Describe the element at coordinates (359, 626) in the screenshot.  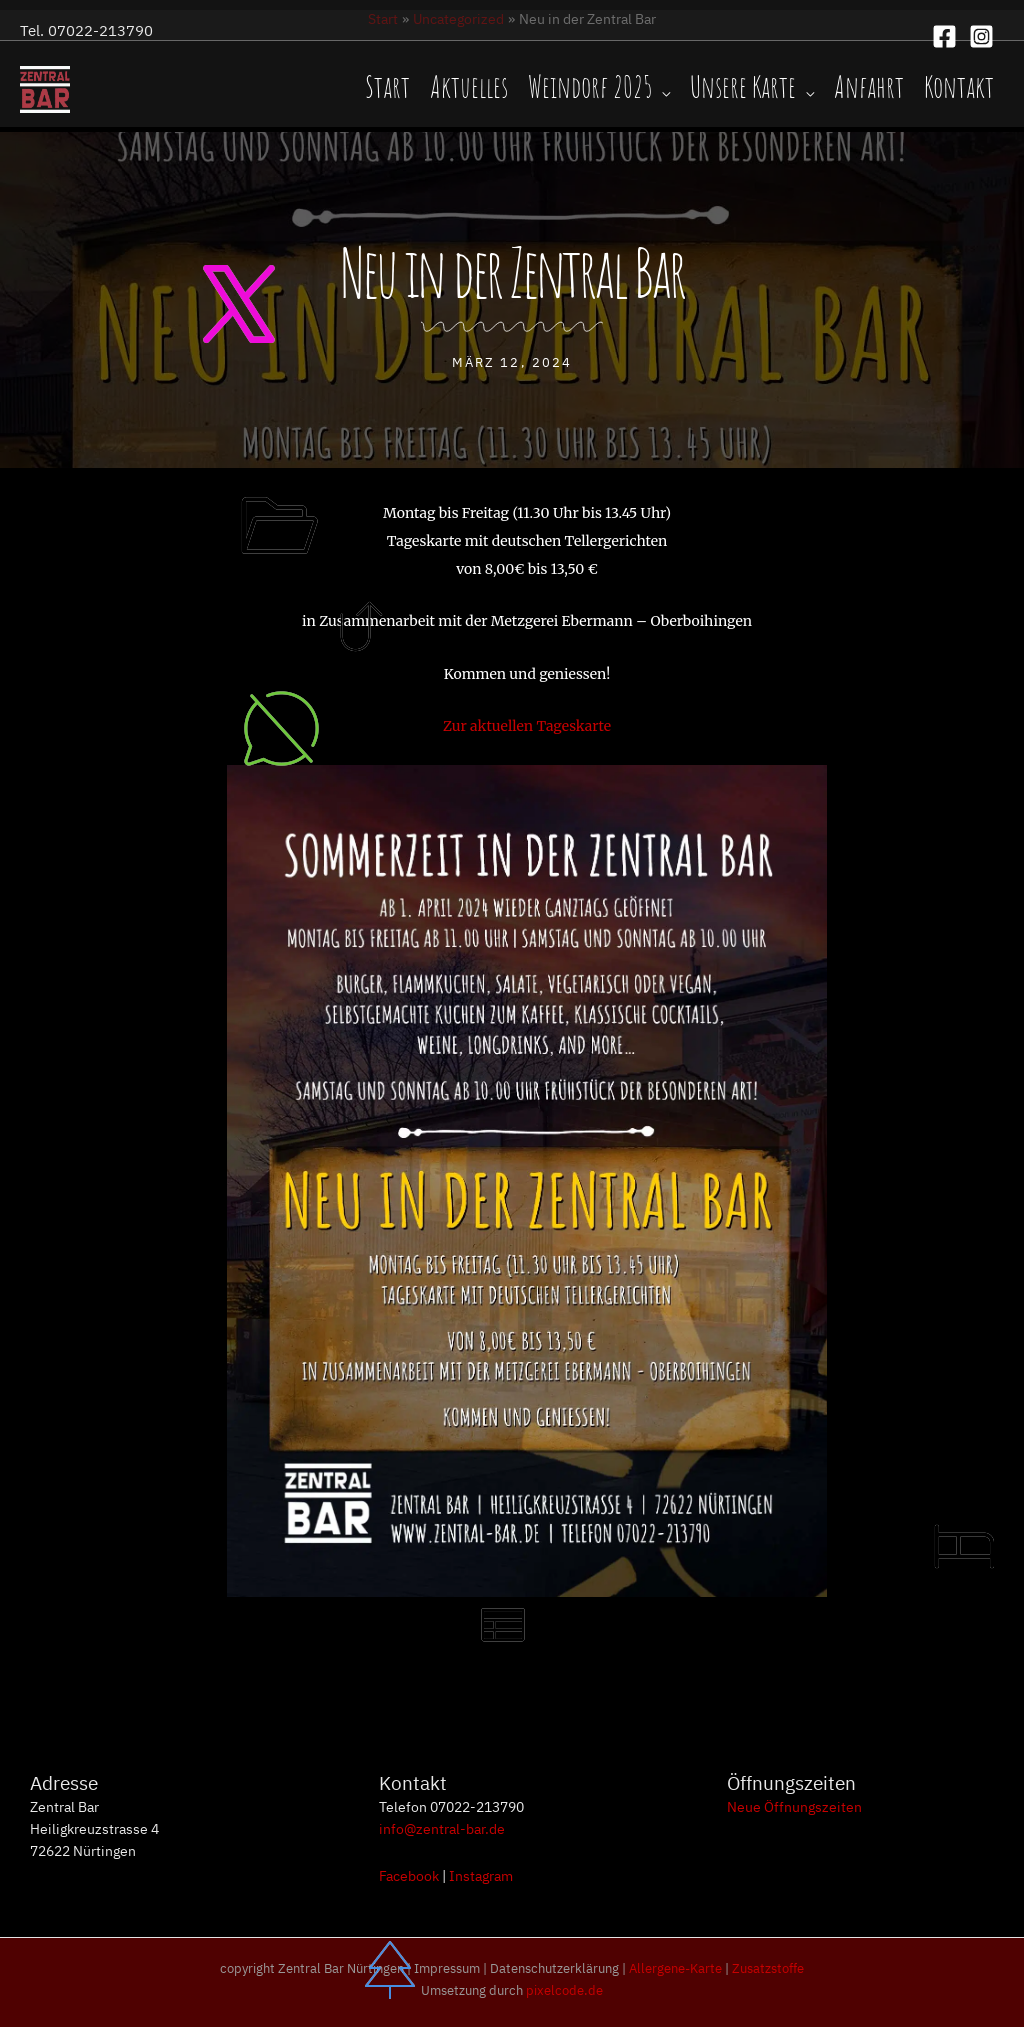
I see `redo or repeat last action` at that location.